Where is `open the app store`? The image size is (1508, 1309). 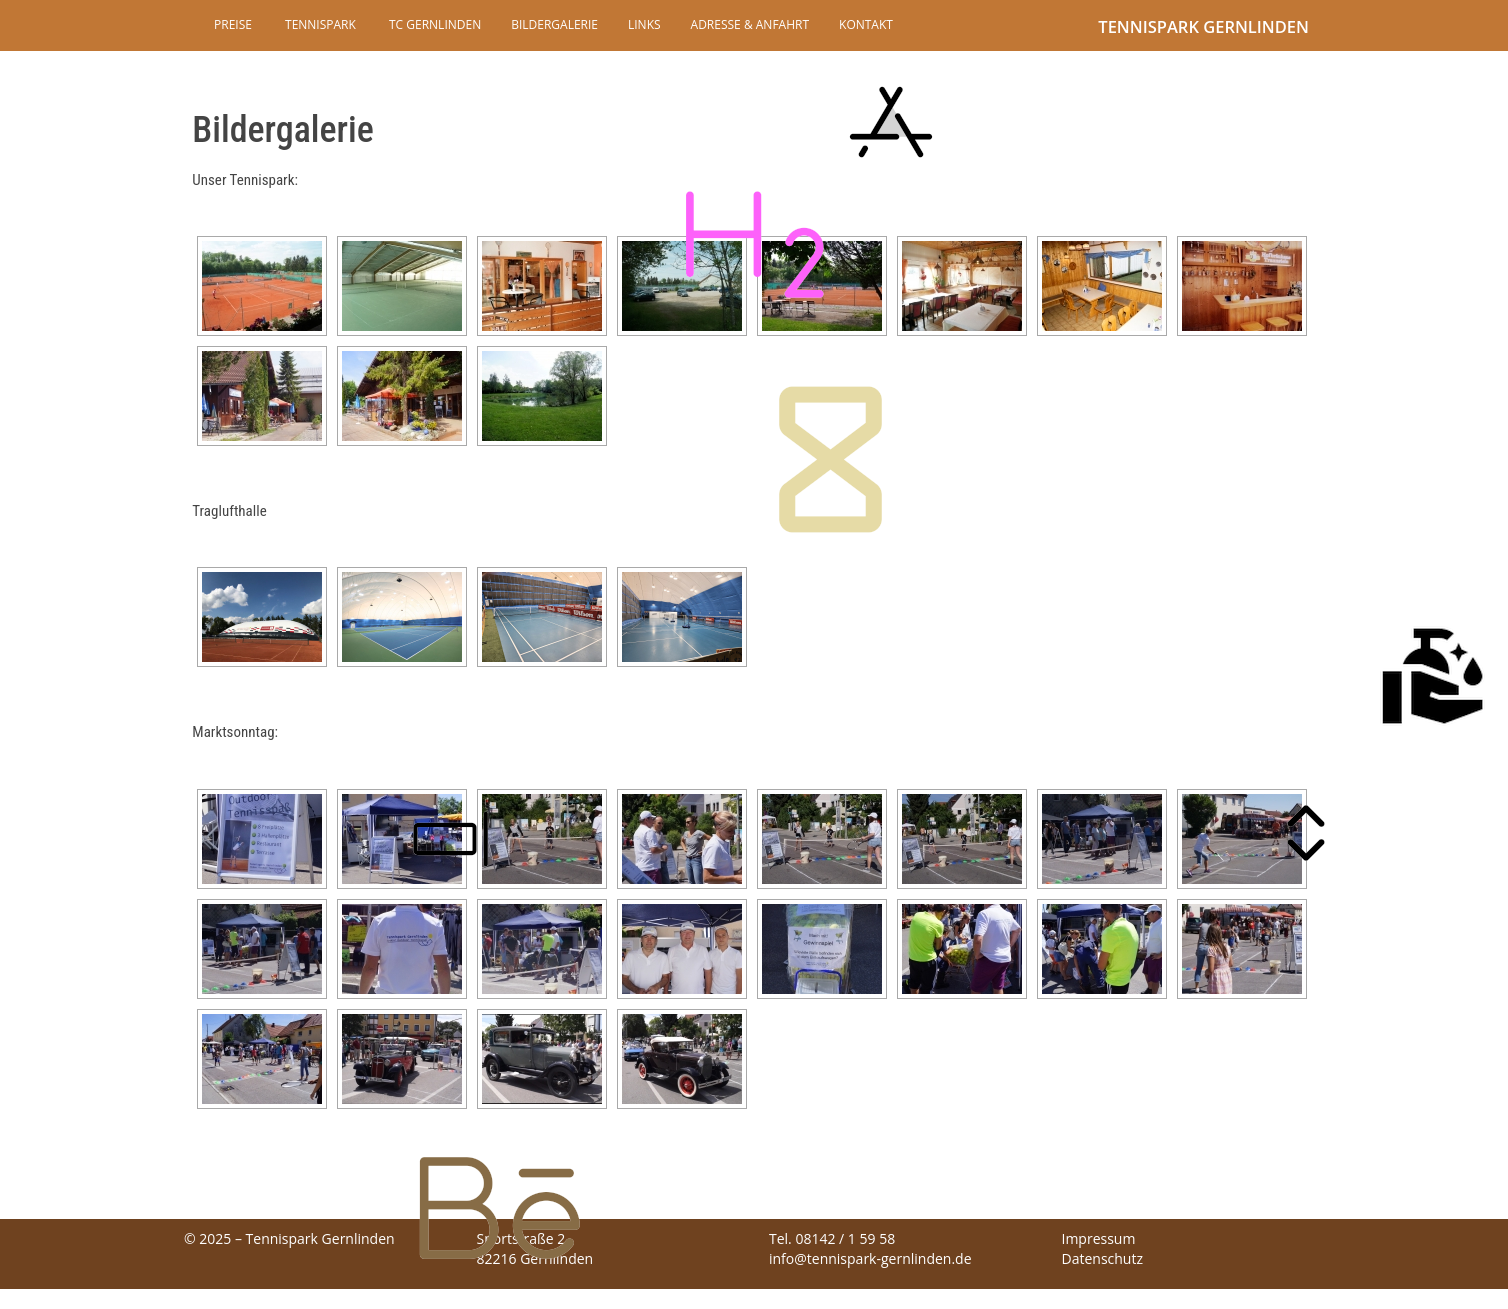
open the app store is located at coordinates (891, 125).